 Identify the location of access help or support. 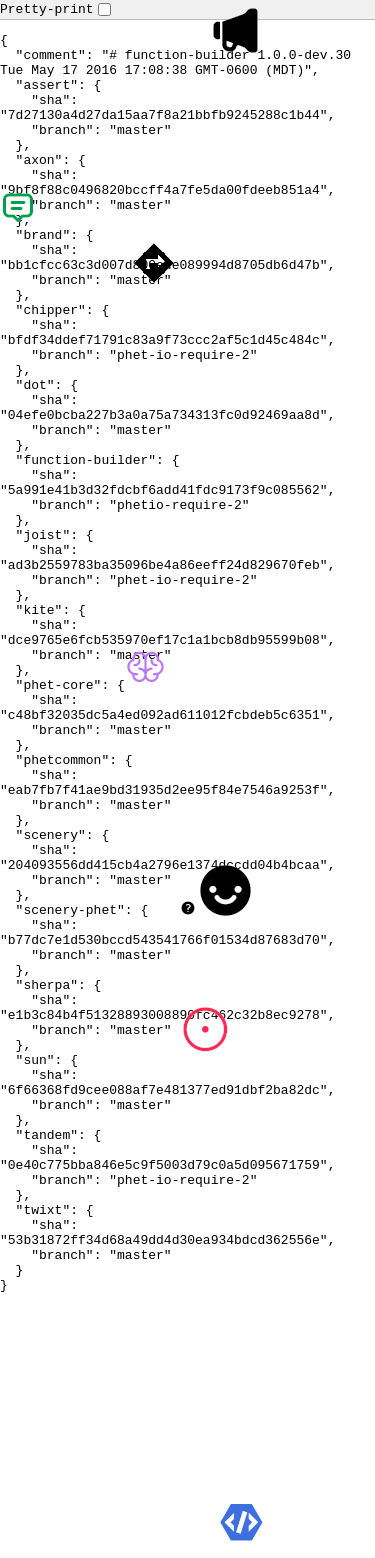
(188, 908).